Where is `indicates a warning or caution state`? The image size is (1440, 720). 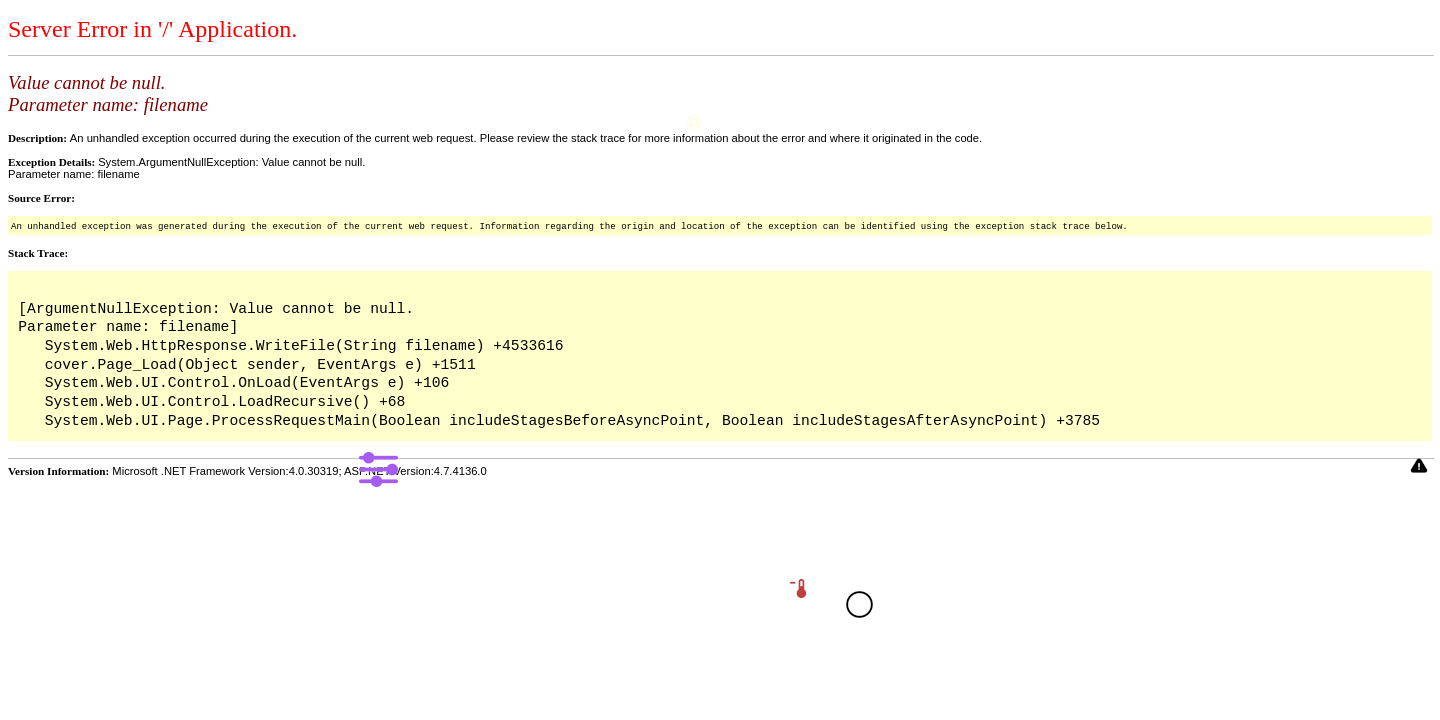 indicates a warning or caution state is located at coordinates (1419, 466).